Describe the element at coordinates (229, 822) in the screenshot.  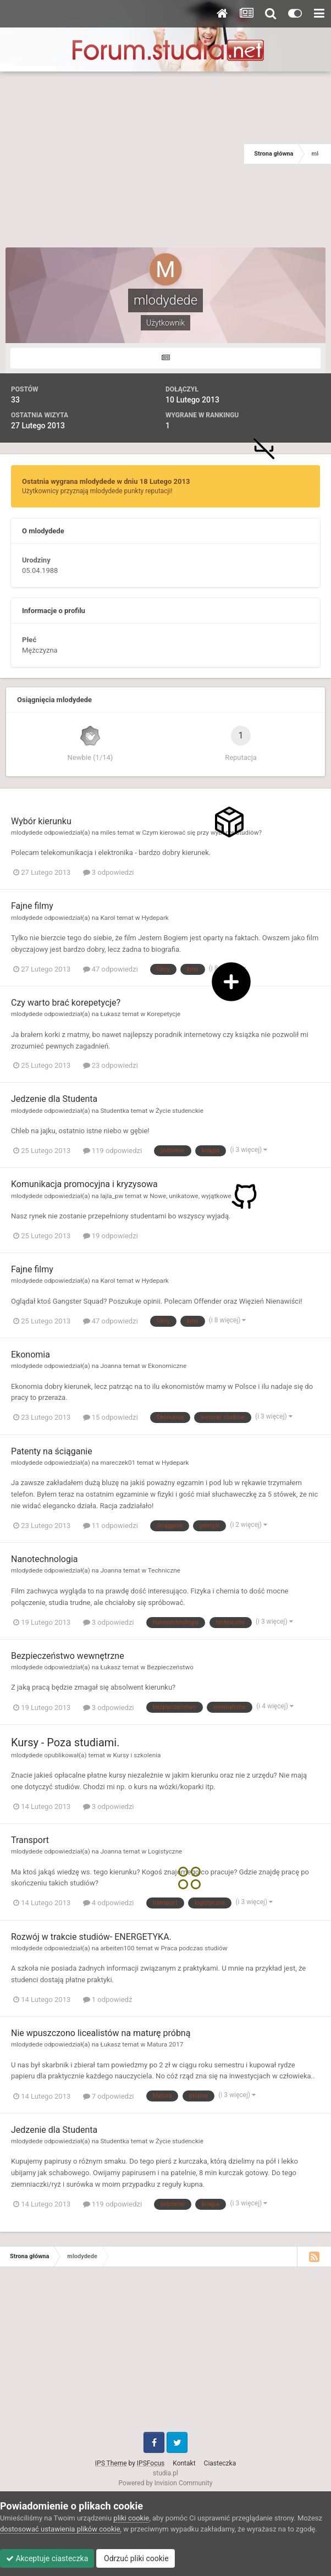
I see `open codesandbox development environment` at that location.